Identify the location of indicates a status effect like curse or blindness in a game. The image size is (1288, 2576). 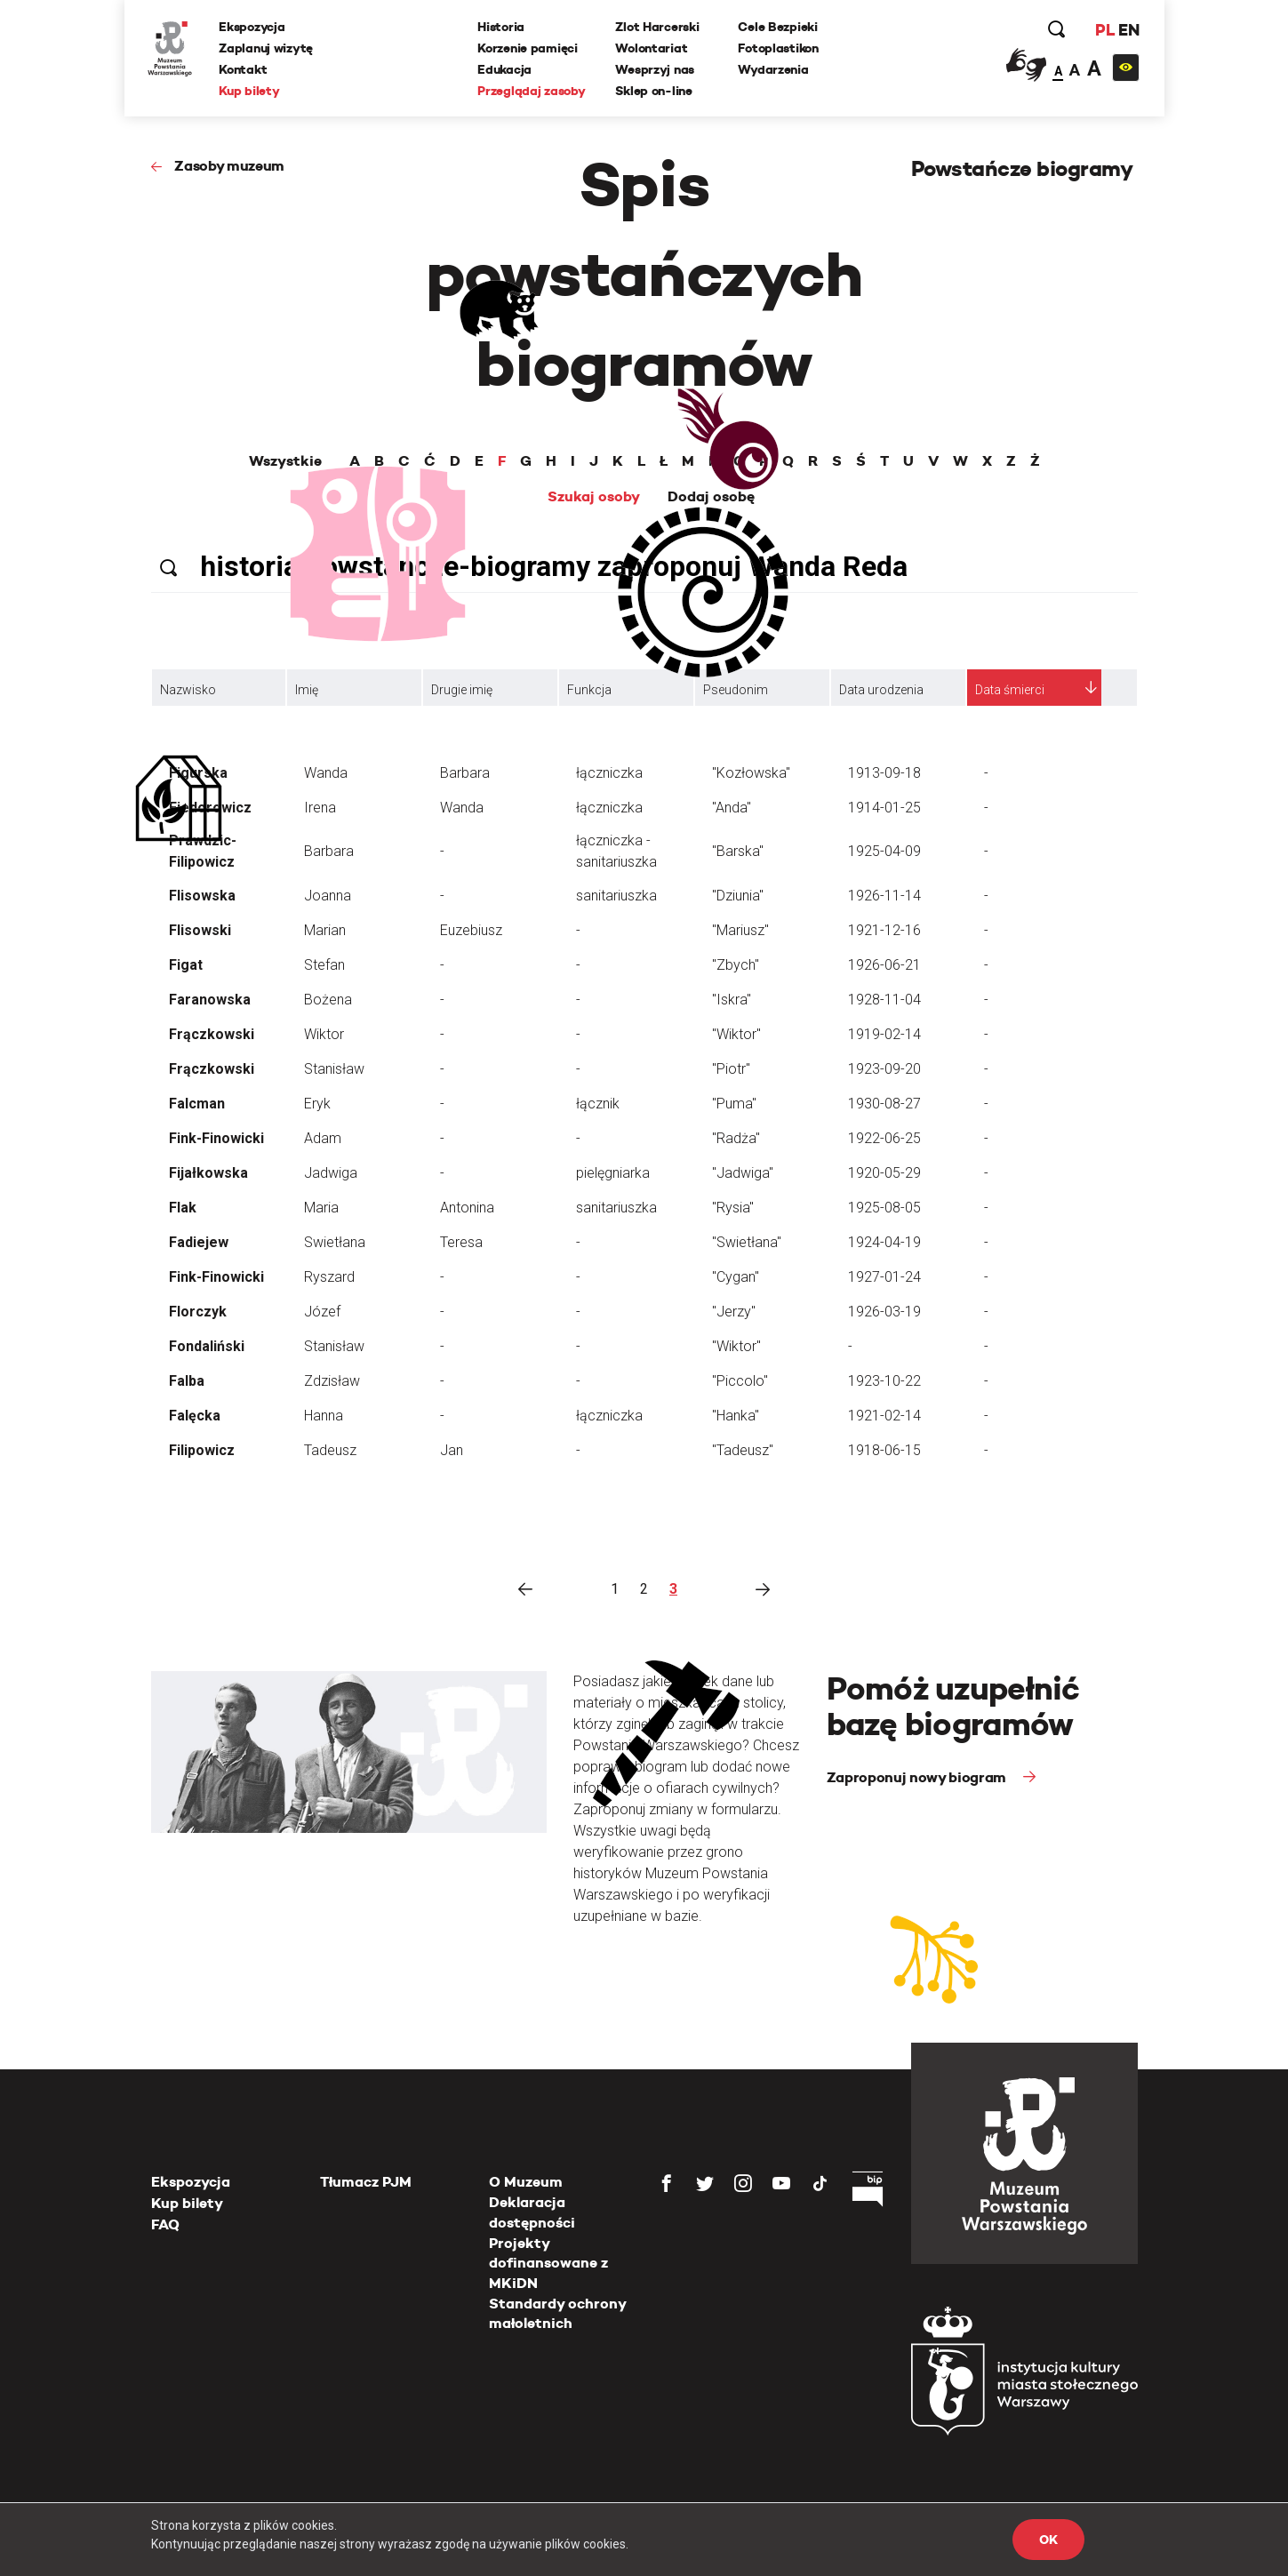
(727, 439).